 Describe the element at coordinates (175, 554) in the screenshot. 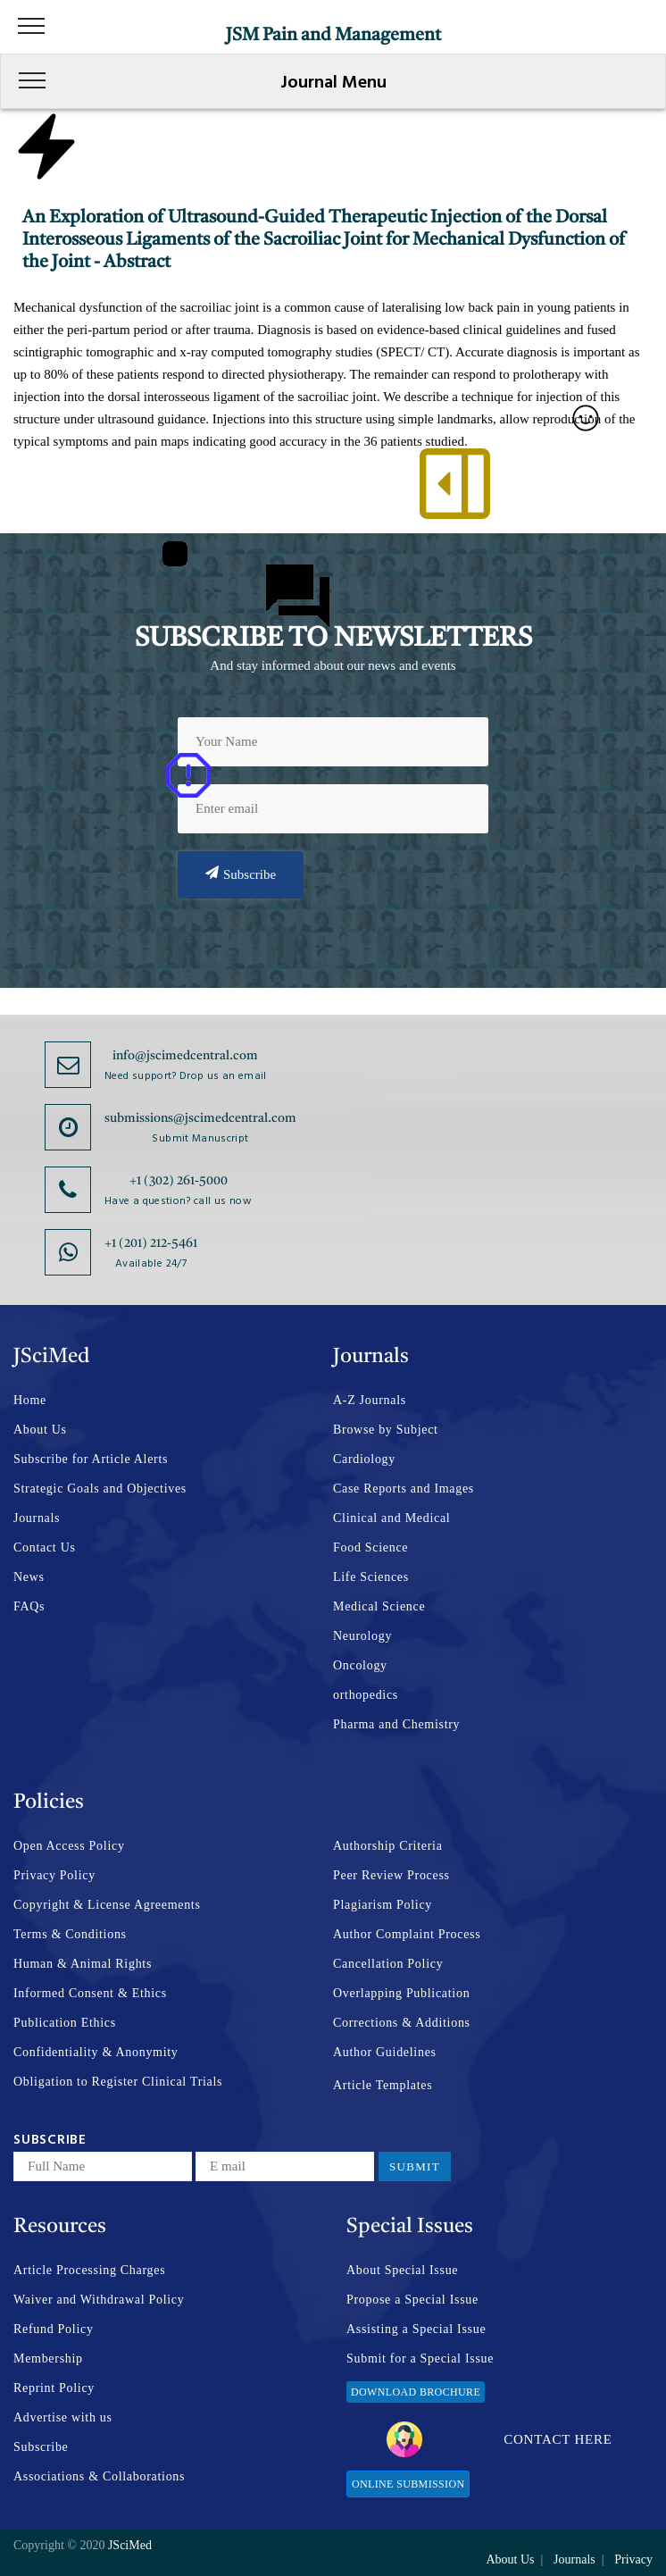

I see `stop media playback` at that location.